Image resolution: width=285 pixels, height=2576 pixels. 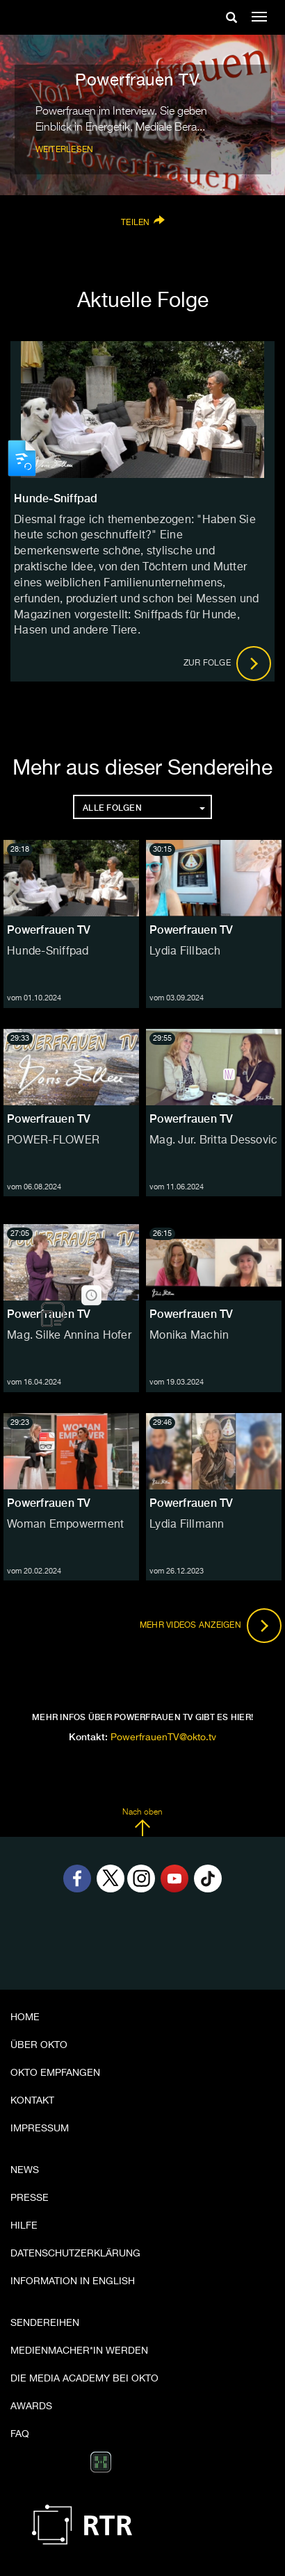 I want to click on image is loading or processing, so click(x=91, y=1295).